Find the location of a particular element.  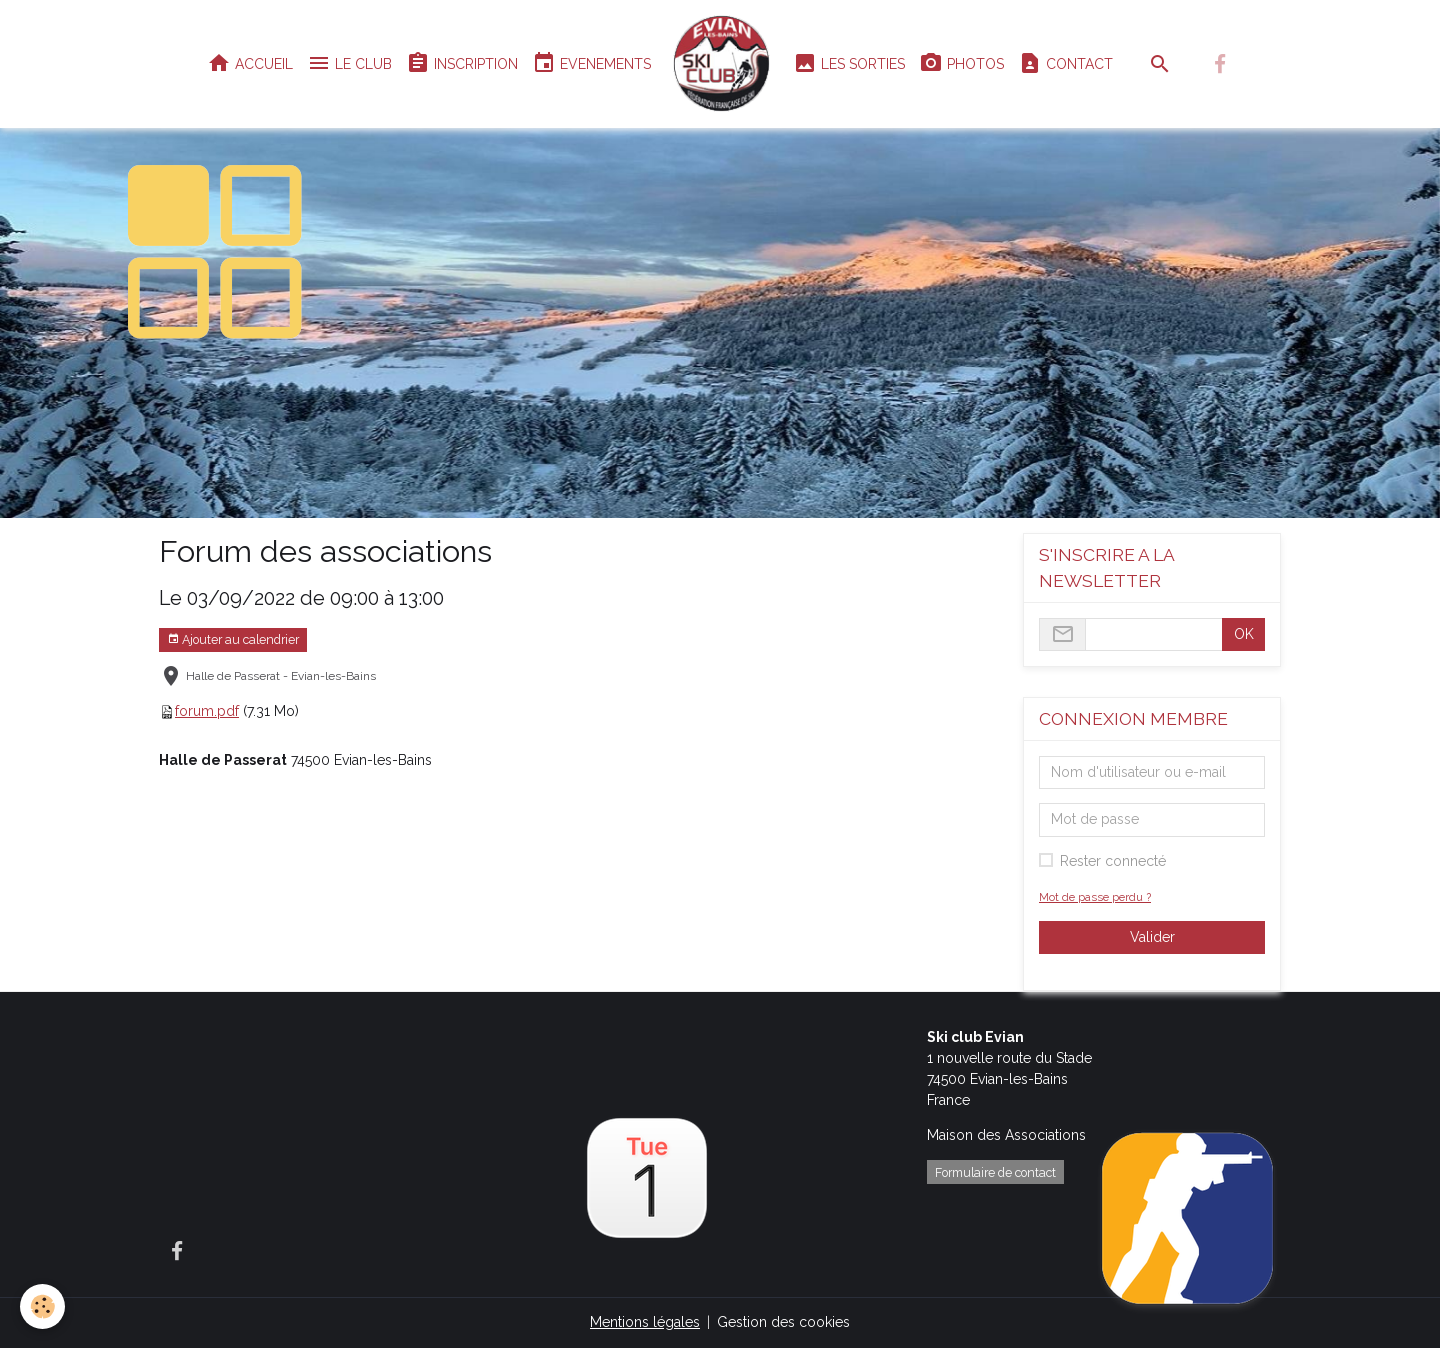

access application preferences or settings is located at coordinates (220, 257).